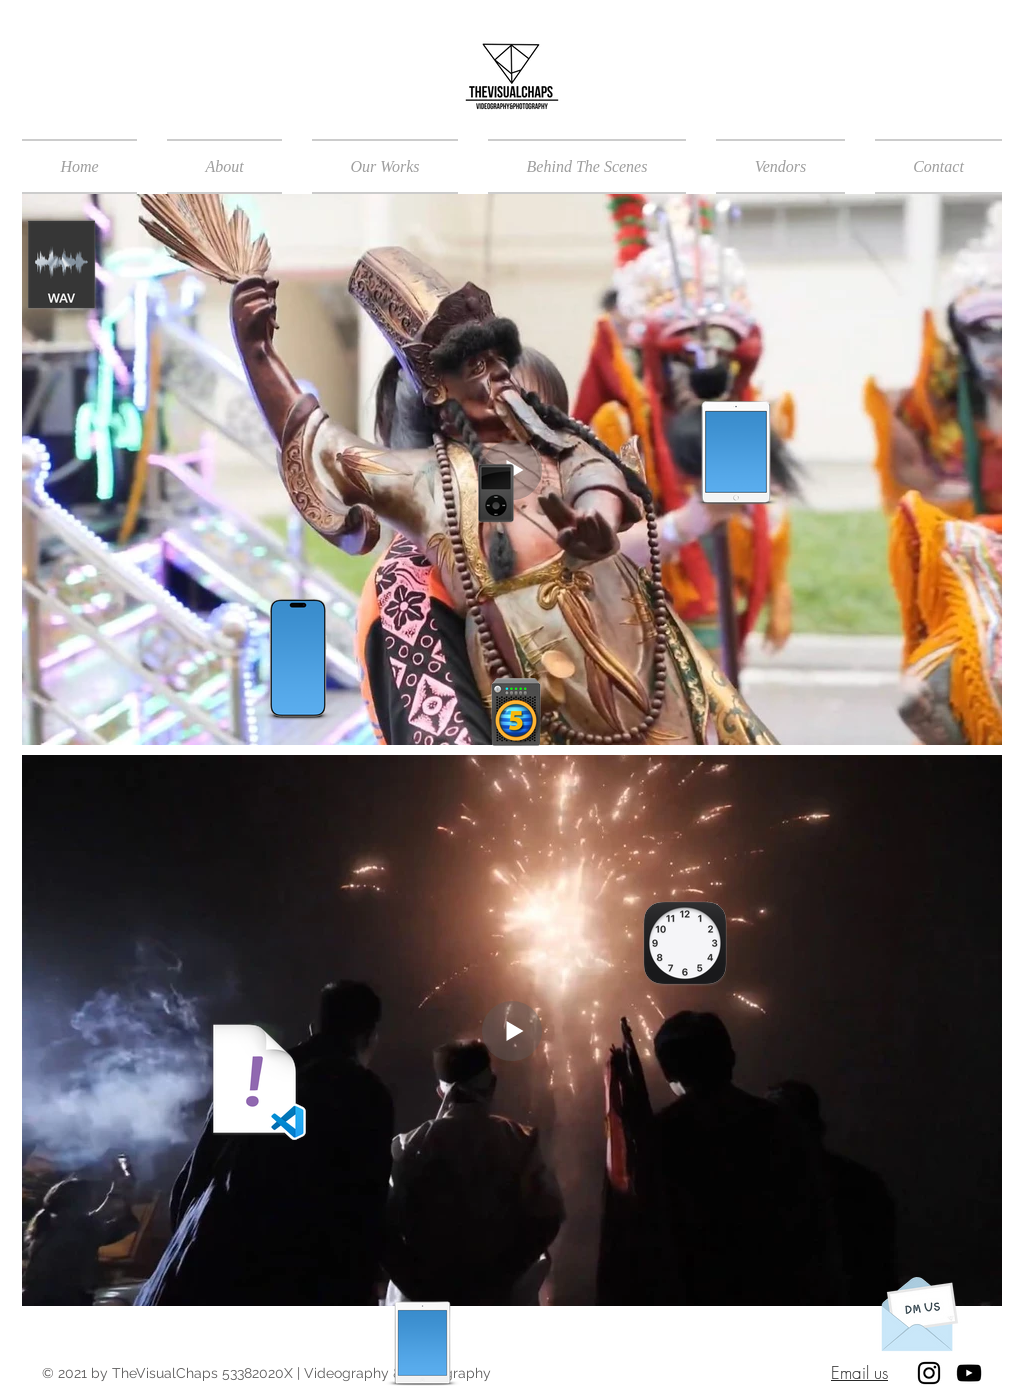 The width and height of the screenshot is (1024, 1390). I want to click on indicates a connected iPad Mini device, so click(422, 1335).